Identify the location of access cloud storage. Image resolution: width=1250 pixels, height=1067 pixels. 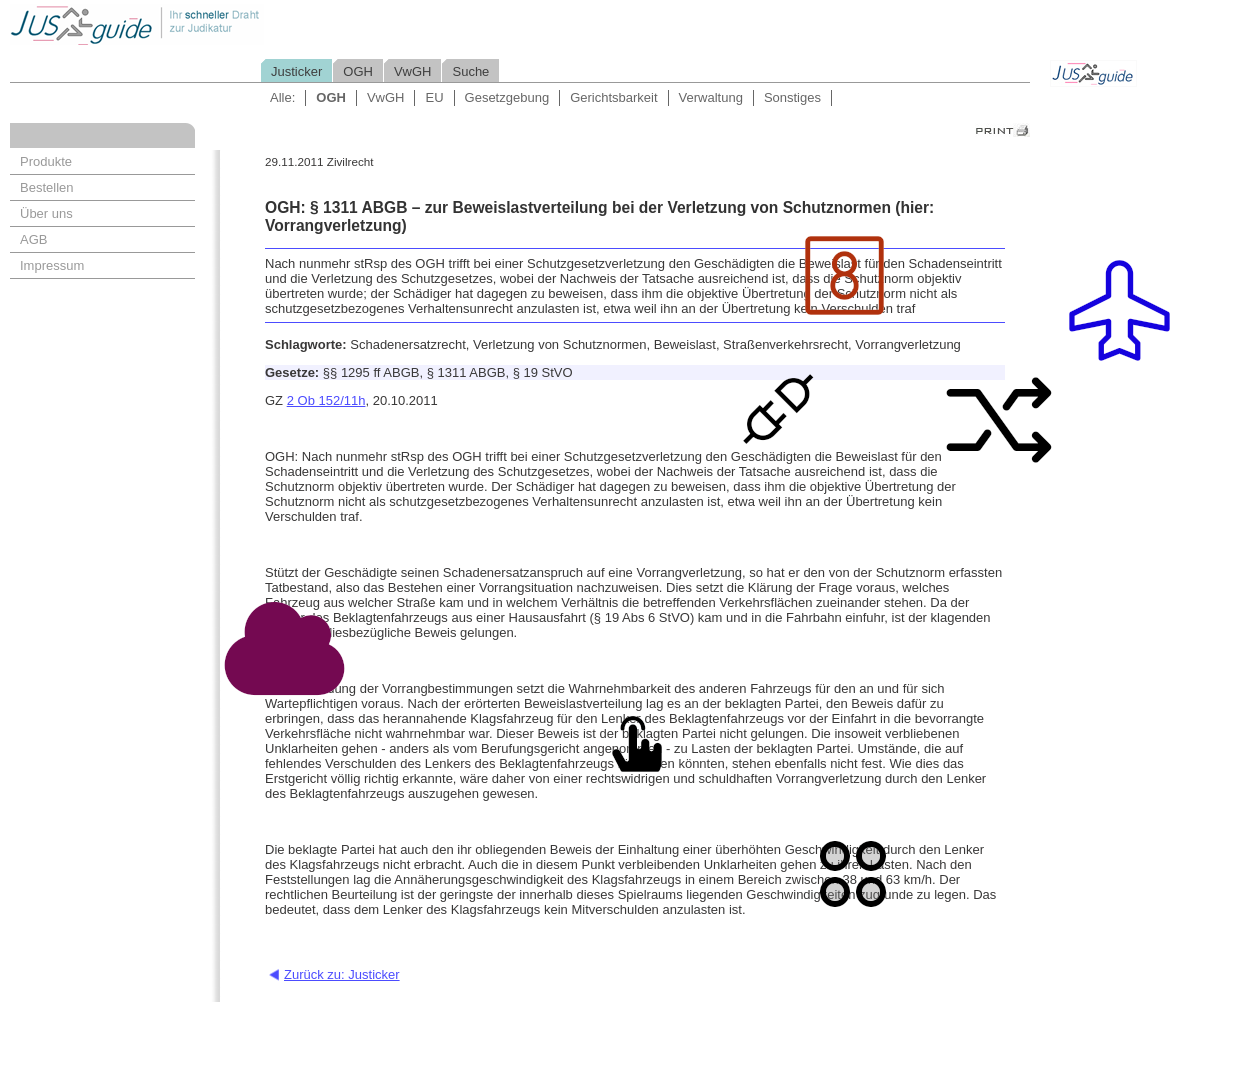
(284, 648).